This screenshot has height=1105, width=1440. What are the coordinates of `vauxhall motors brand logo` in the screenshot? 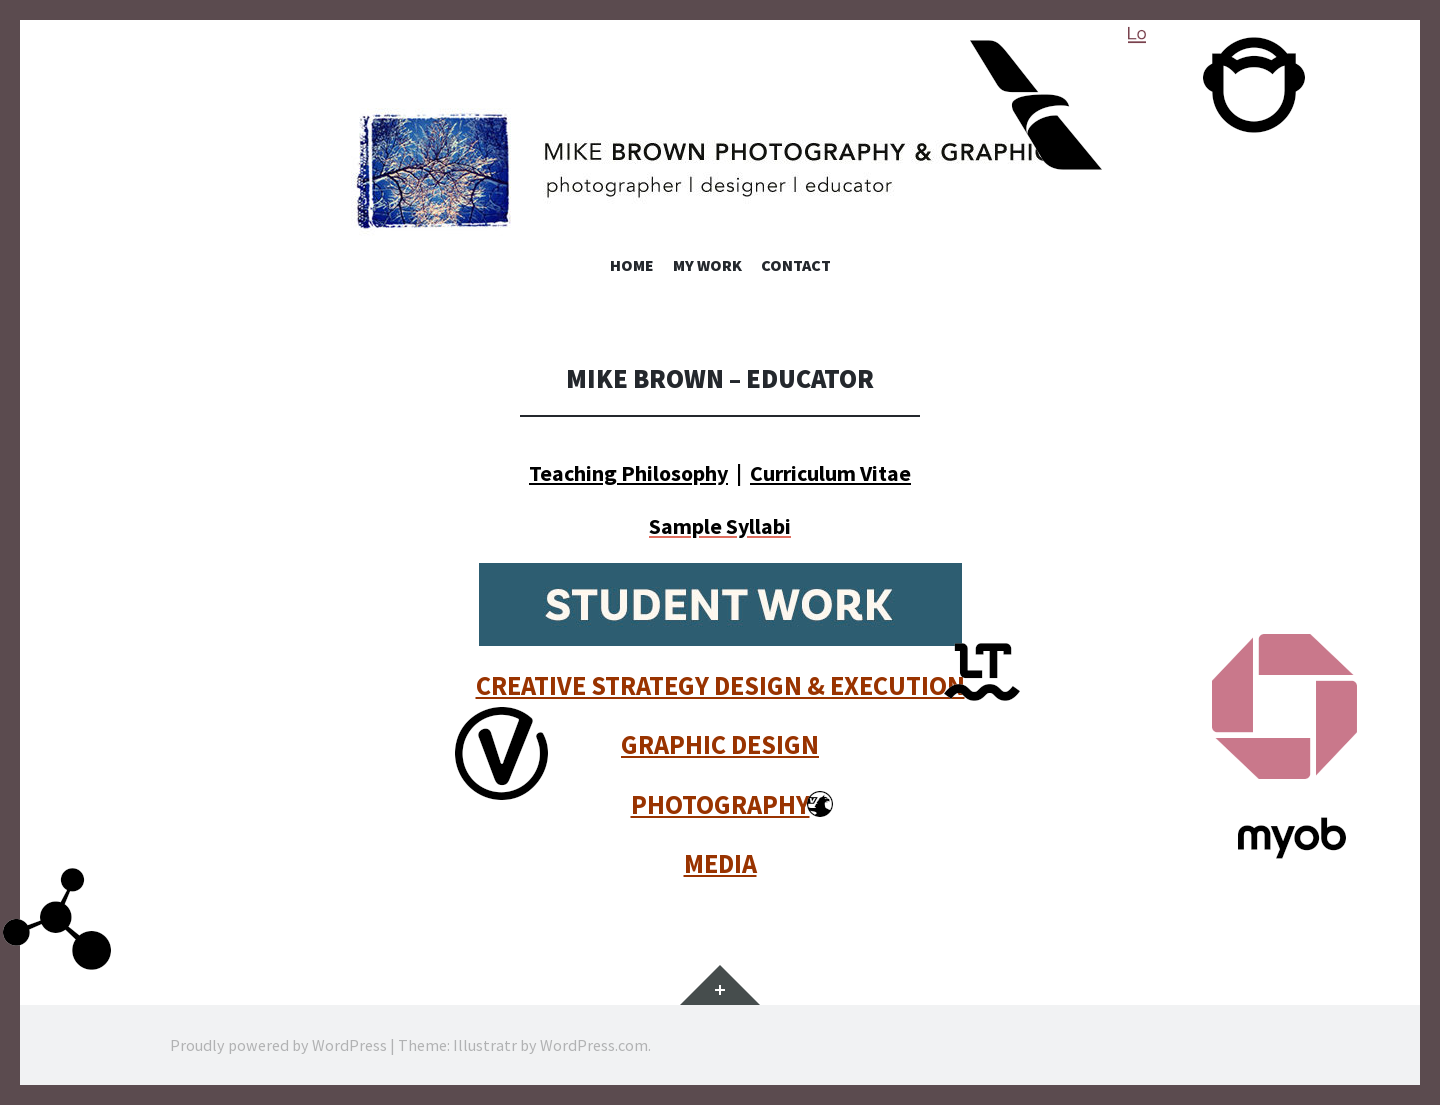 It's located at (820, 804).